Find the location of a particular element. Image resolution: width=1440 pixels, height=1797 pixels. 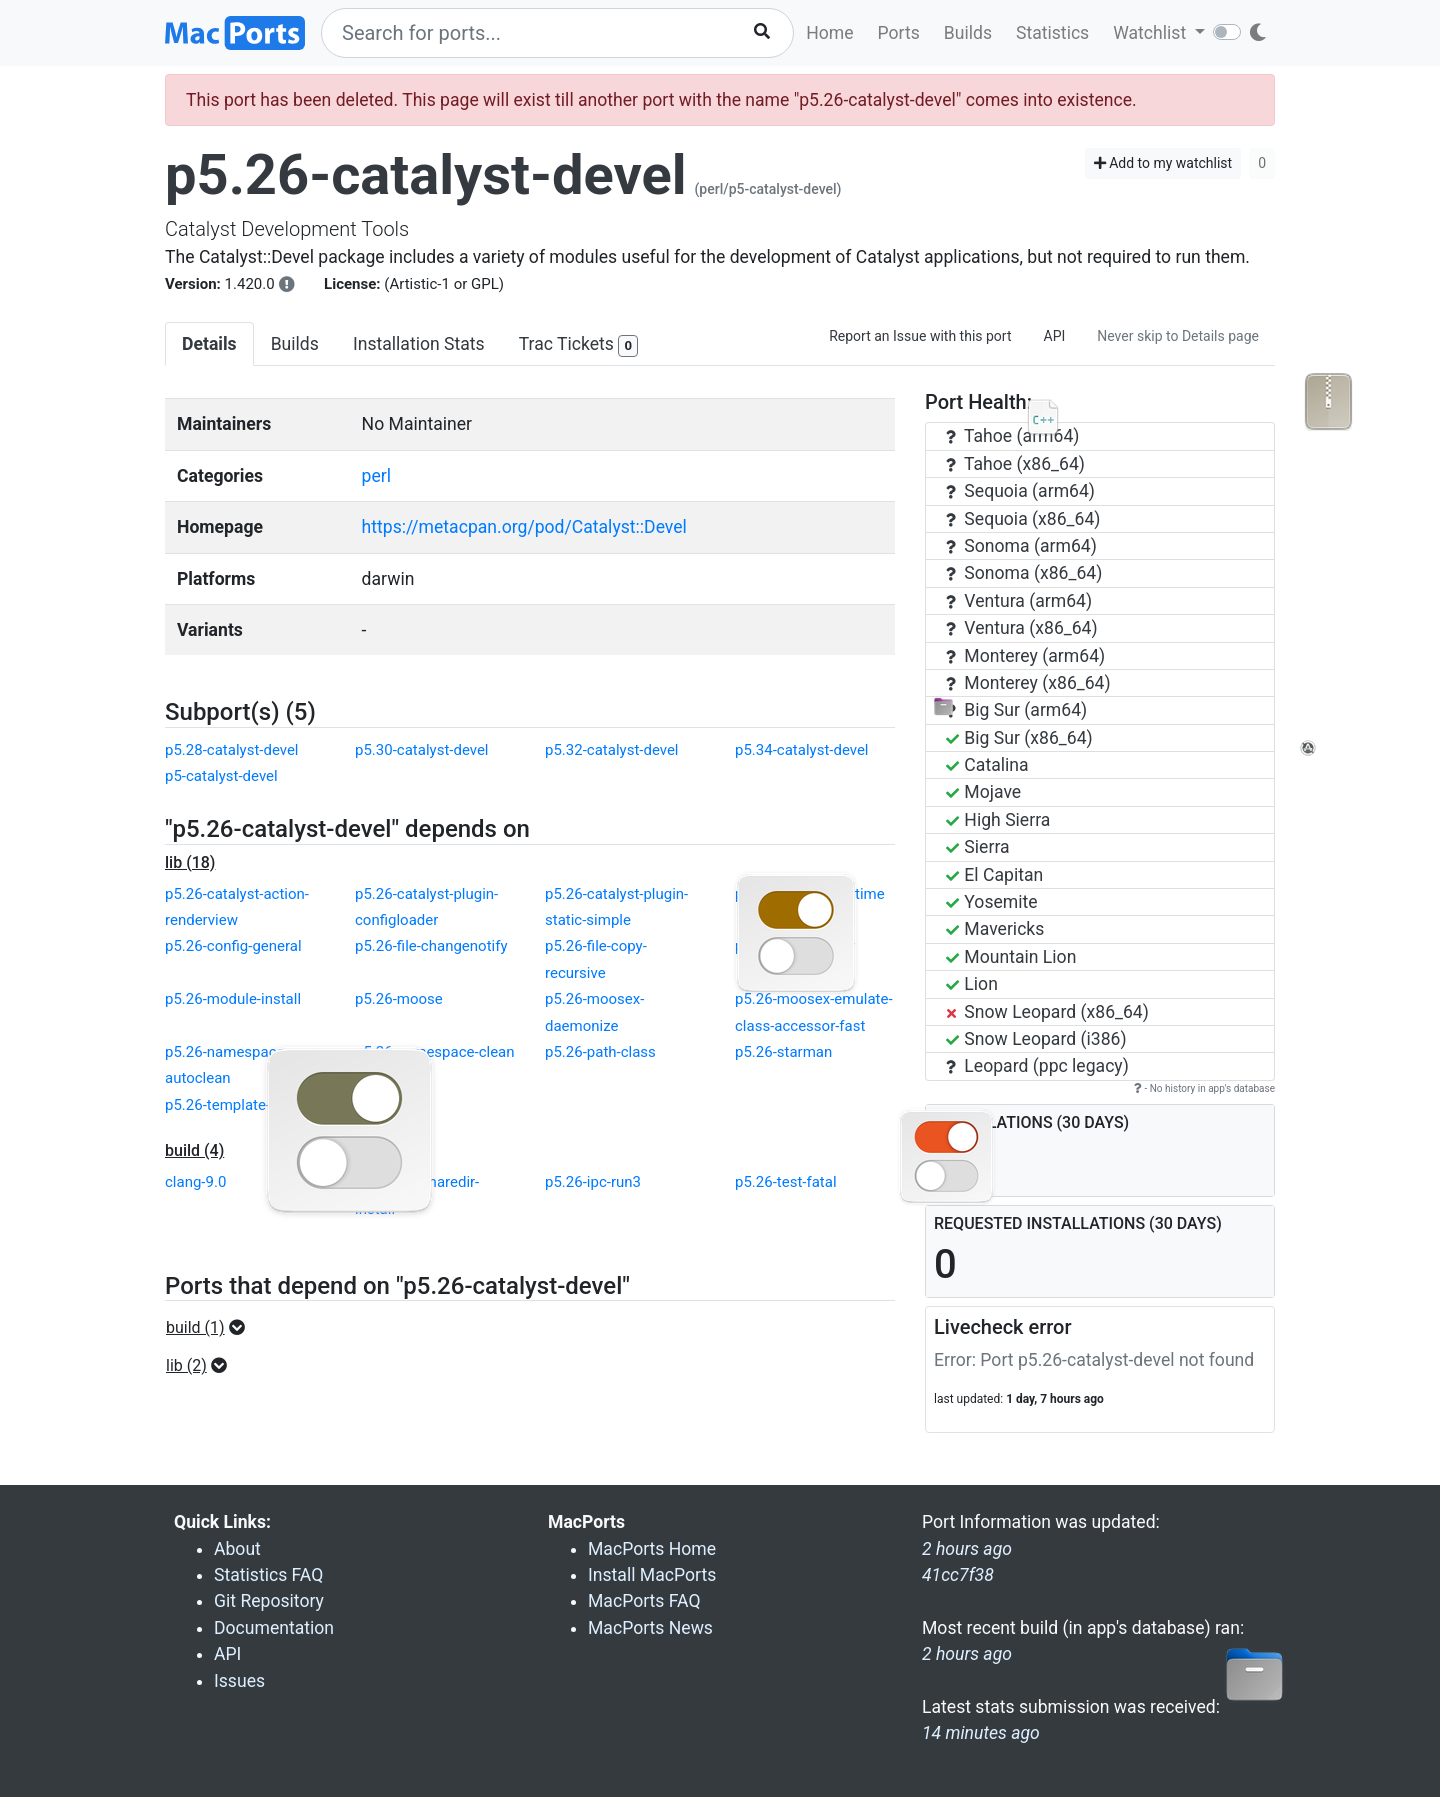

open the file manager is located at coordinates (943, 706).